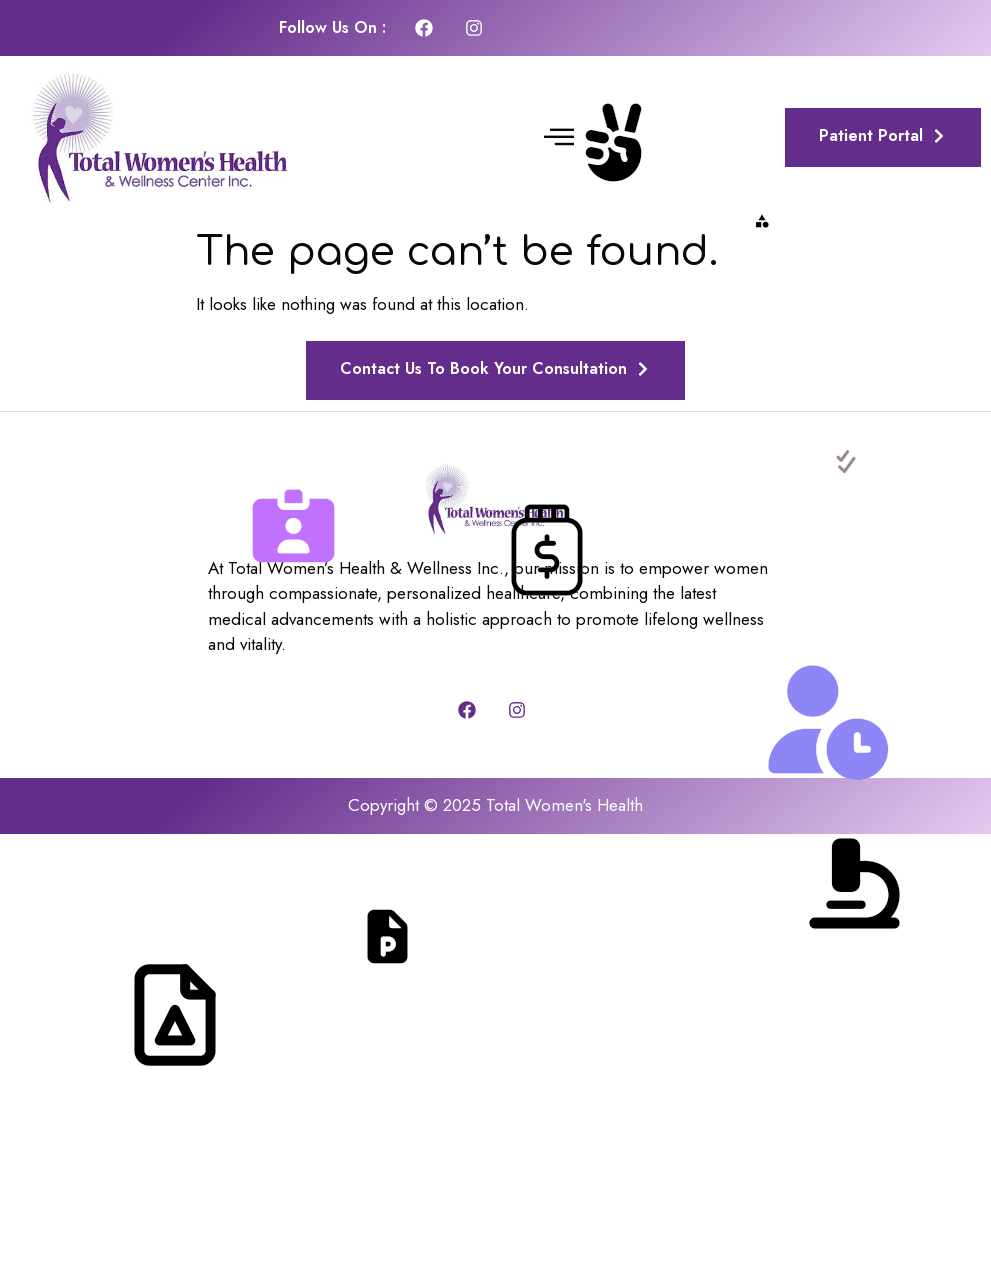  I want to click on open a PowerPoint presentation file, so click(387, 936).